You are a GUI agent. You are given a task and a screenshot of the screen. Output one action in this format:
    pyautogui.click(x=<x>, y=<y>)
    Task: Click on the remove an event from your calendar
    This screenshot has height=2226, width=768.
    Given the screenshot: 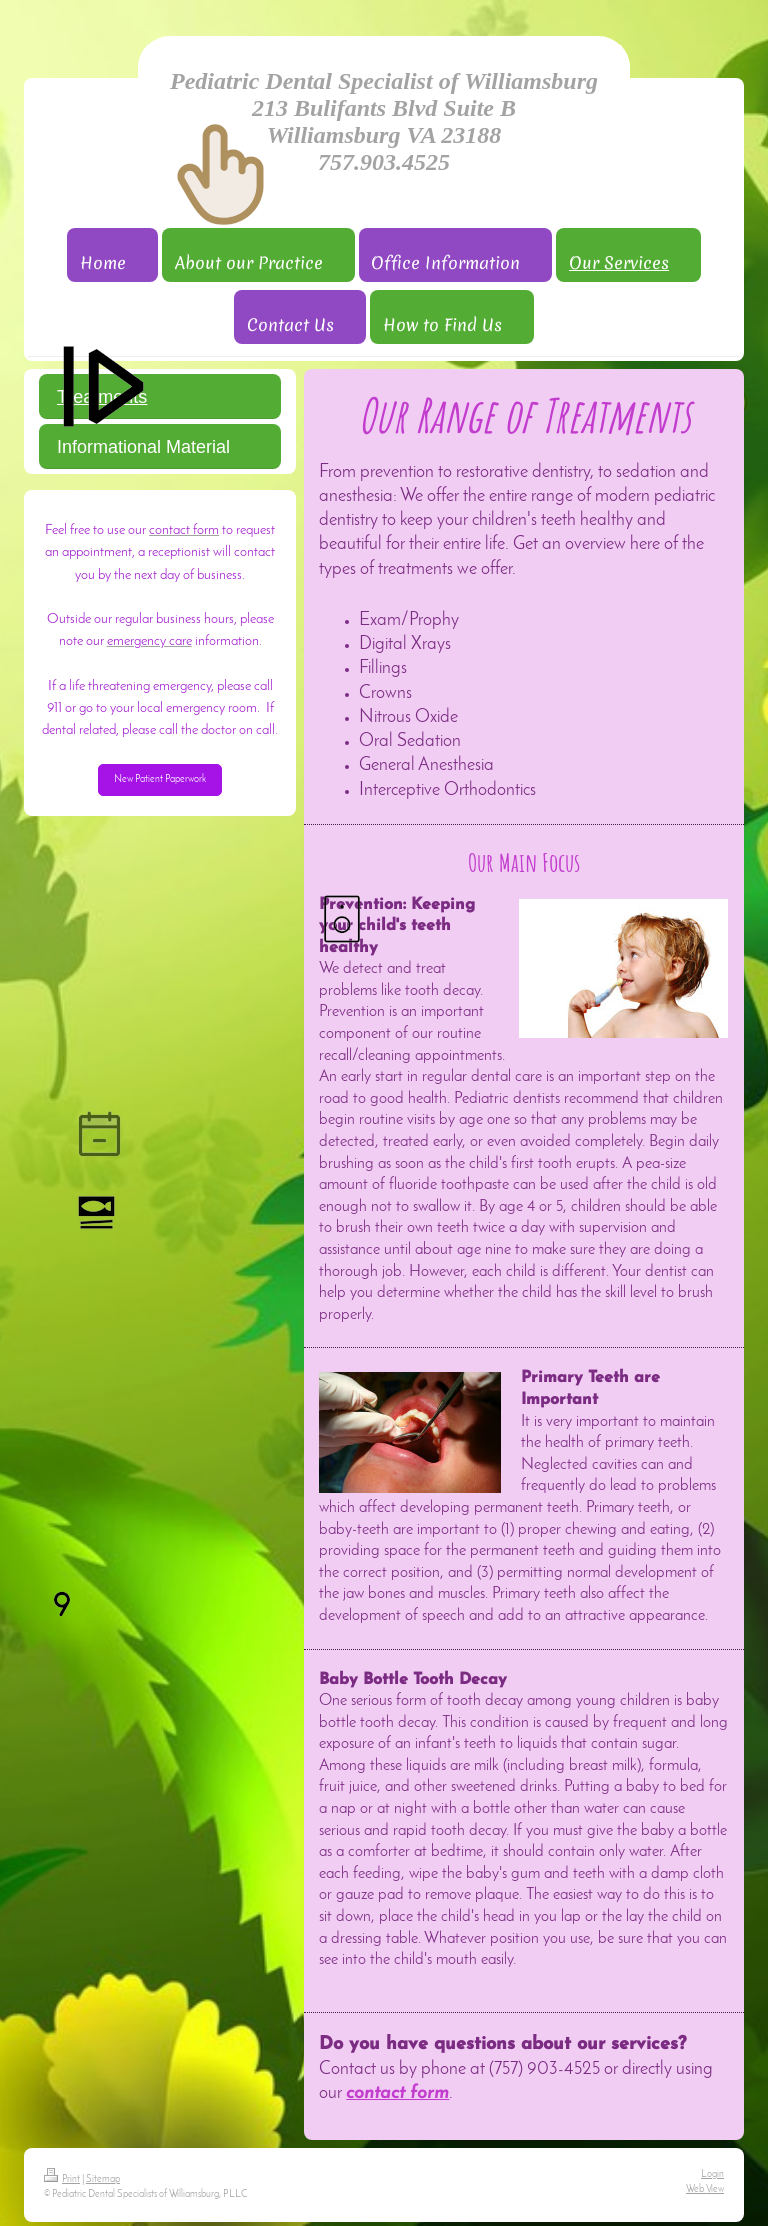 What is the action you would take?
    pyautogui.click(x=99, y=1135)
    